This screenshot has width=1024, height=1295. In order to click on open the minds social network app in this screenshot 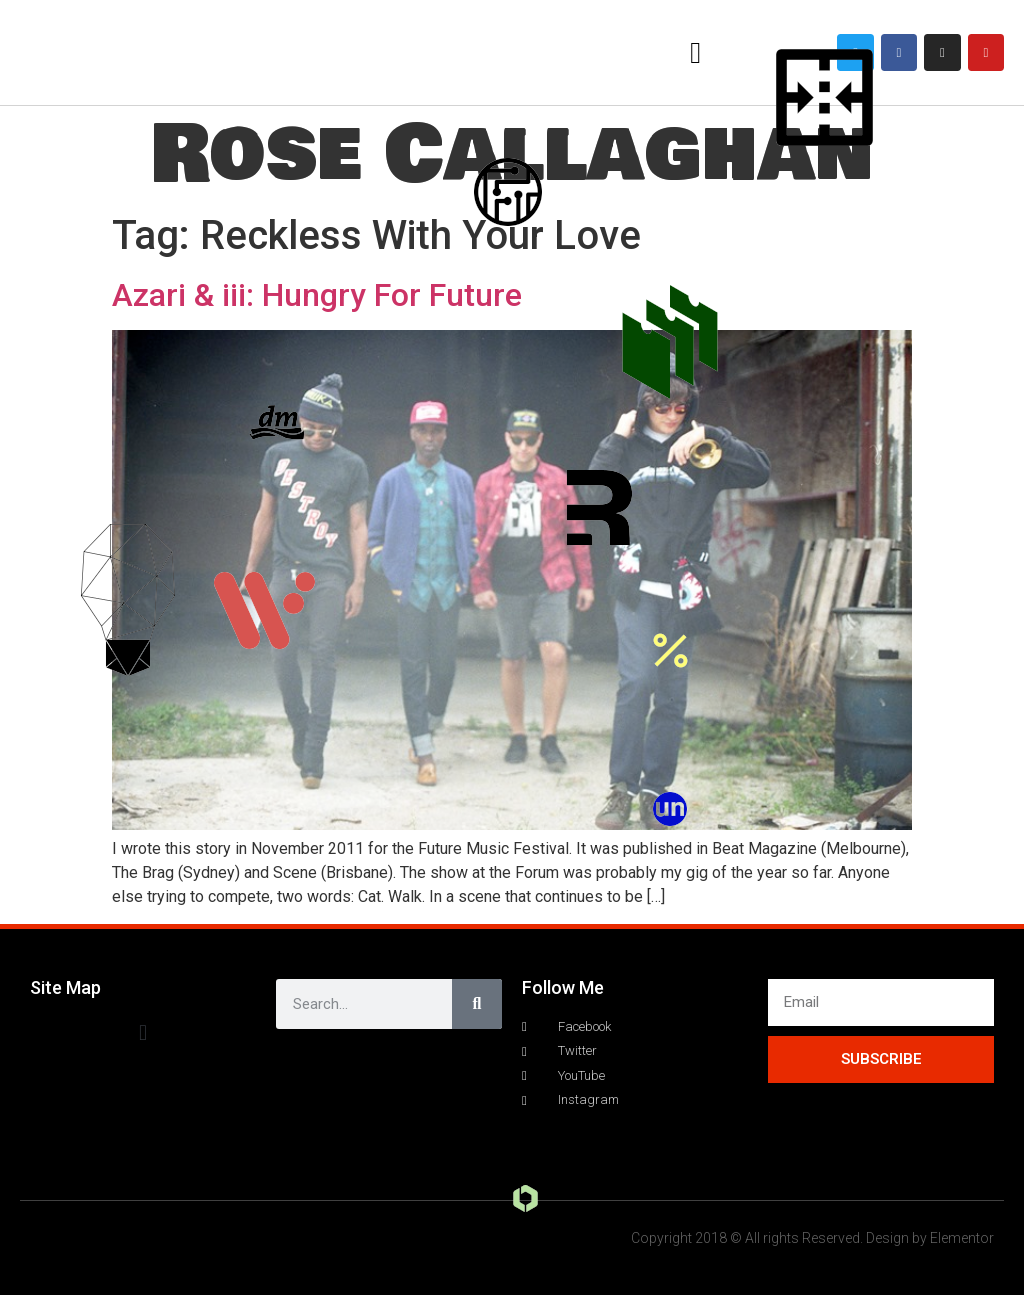, I will do `click(128, 600)`.